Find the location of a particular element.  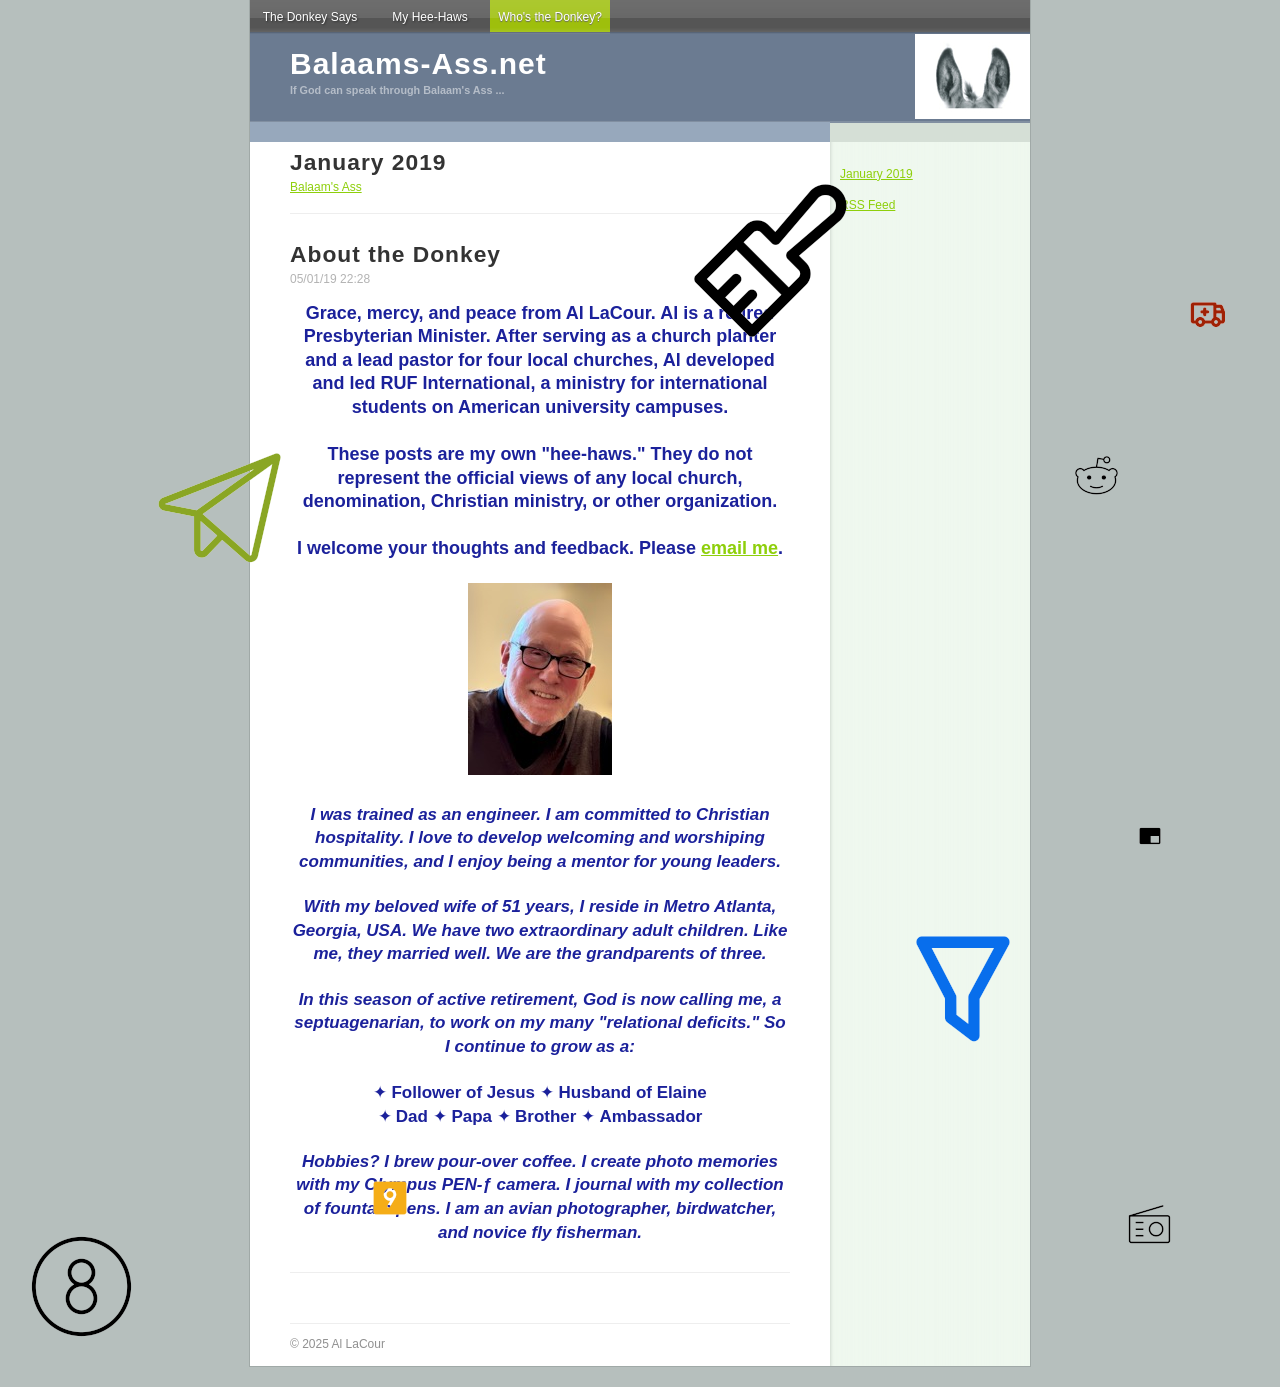

indicates step 8 in a multi-step process is located at coordinates (81, 1286).